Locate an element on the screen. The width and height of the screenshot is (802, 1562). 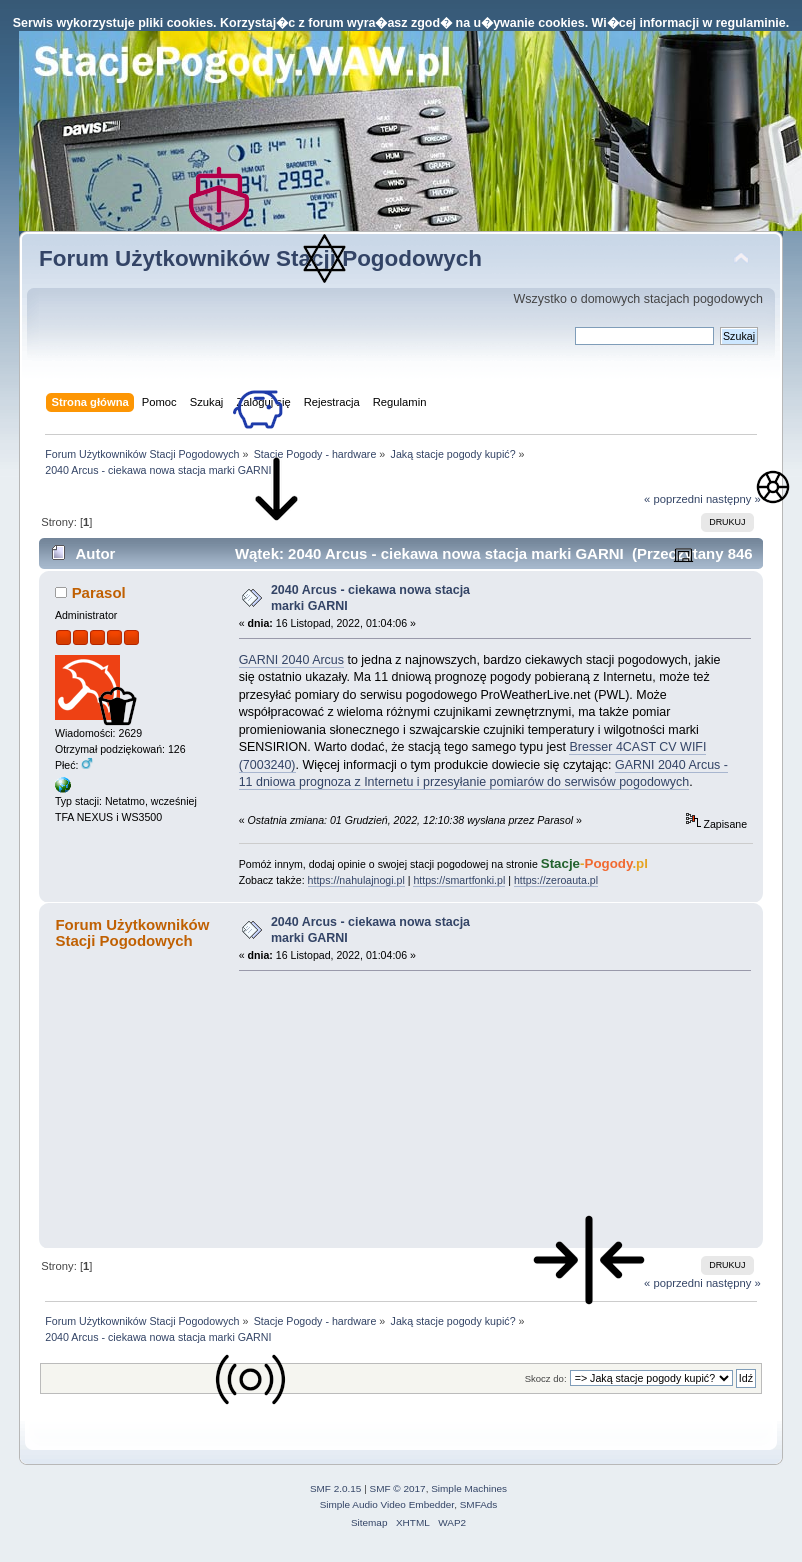
access boat or marine transportation options is located at coordinates (219, 199).